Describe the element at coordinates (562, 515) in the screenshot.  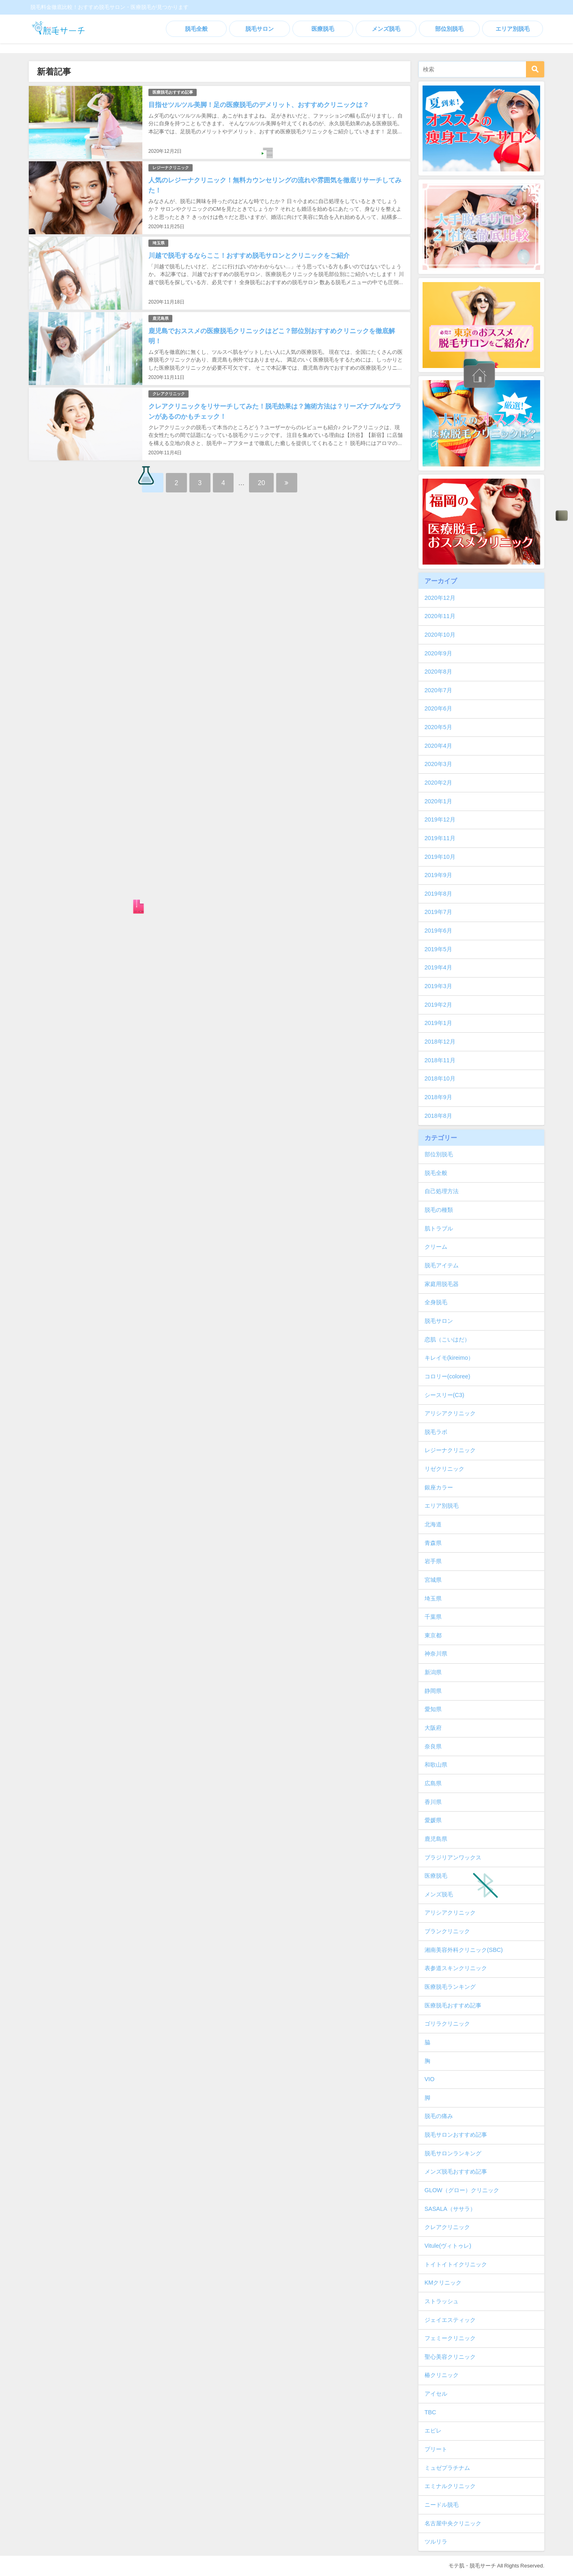
I see `access the desktop folder` at that location.